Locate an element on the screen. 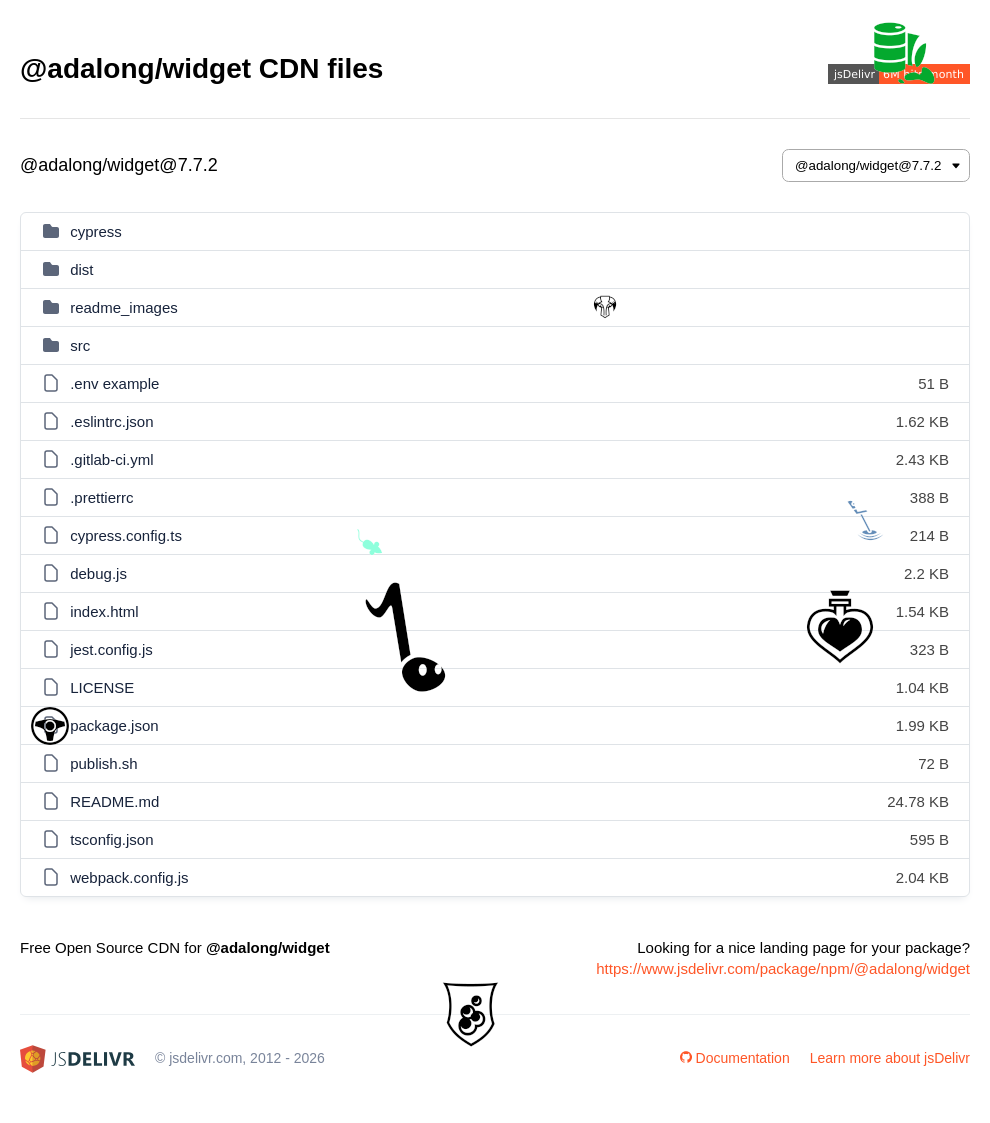 The height and width of the screenshot is (1123, 990). indicates a leaking or damaged container is located at coordinates (903, 52).